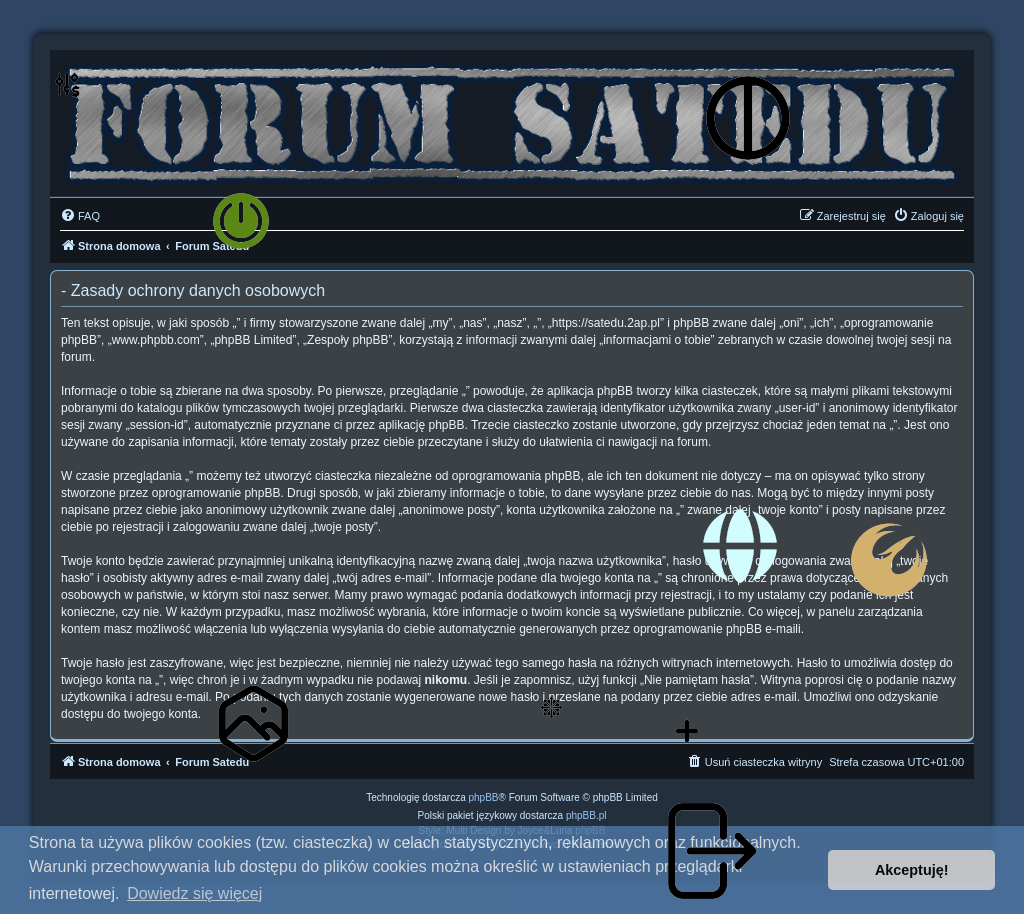 The image size is (1024, 914). Describe the element at coordinates (253, 723) in the screenshot. I see `view photos in hexagonal frame` at that location.